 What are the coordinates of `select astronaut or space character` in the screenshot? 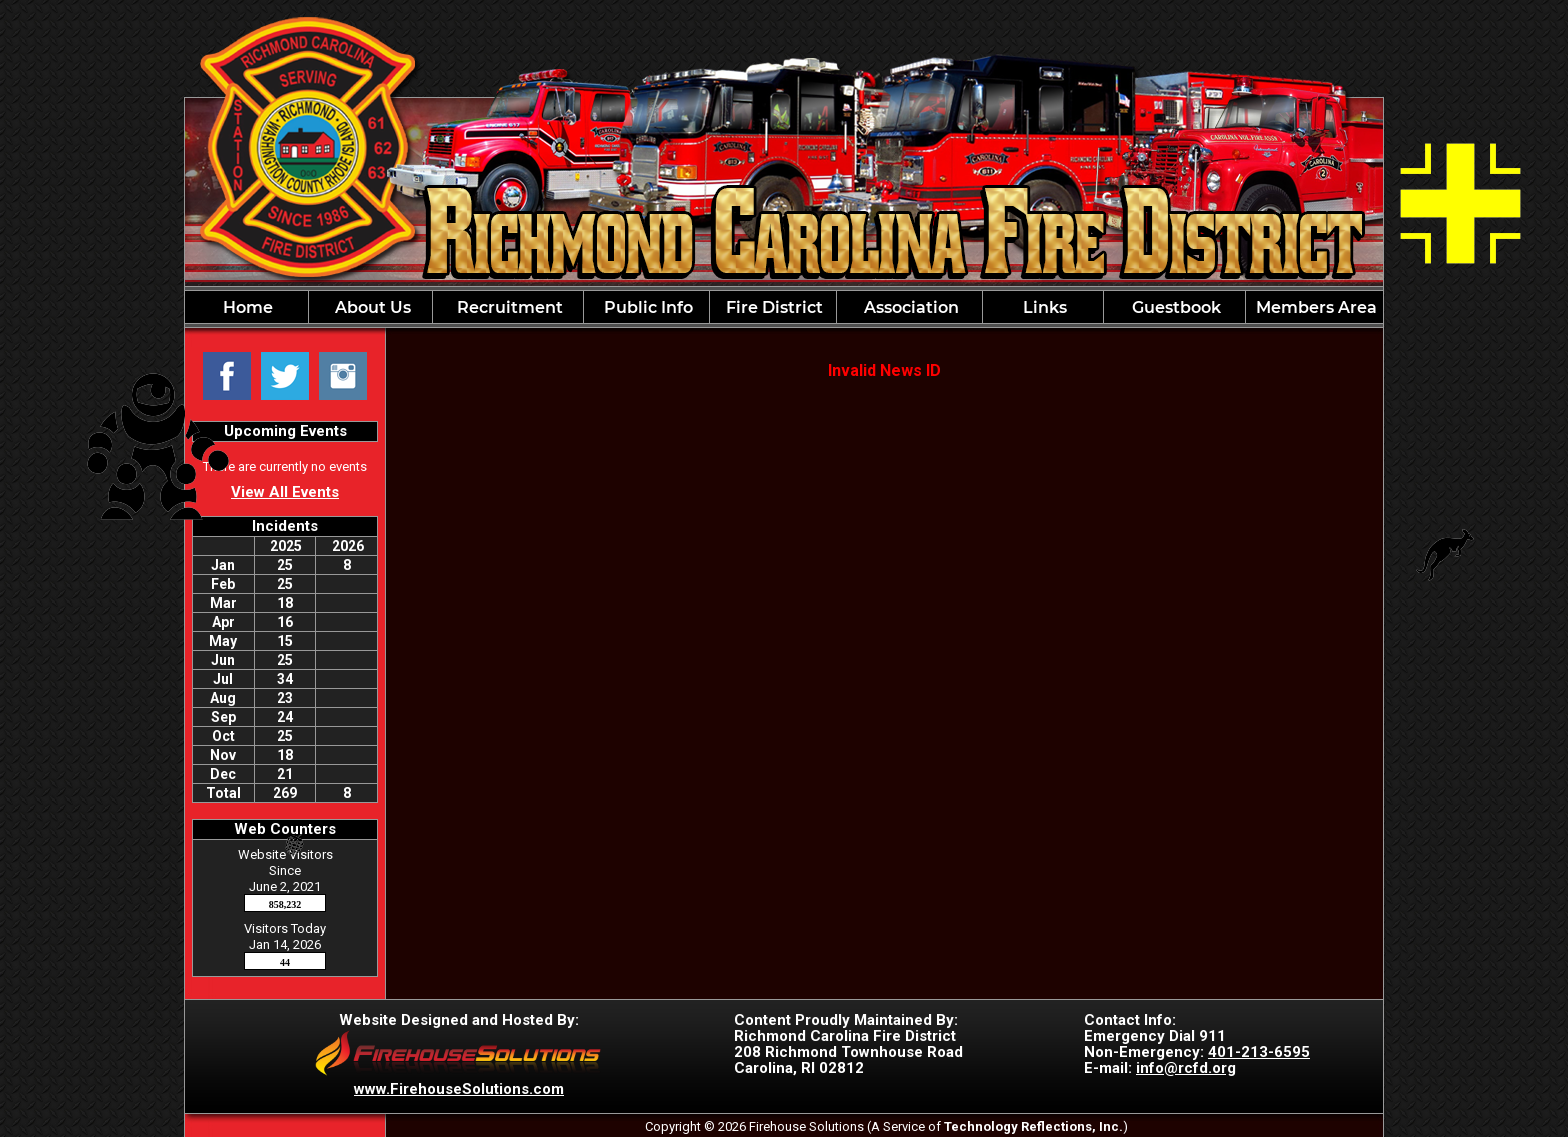 It's located at (155, 446).